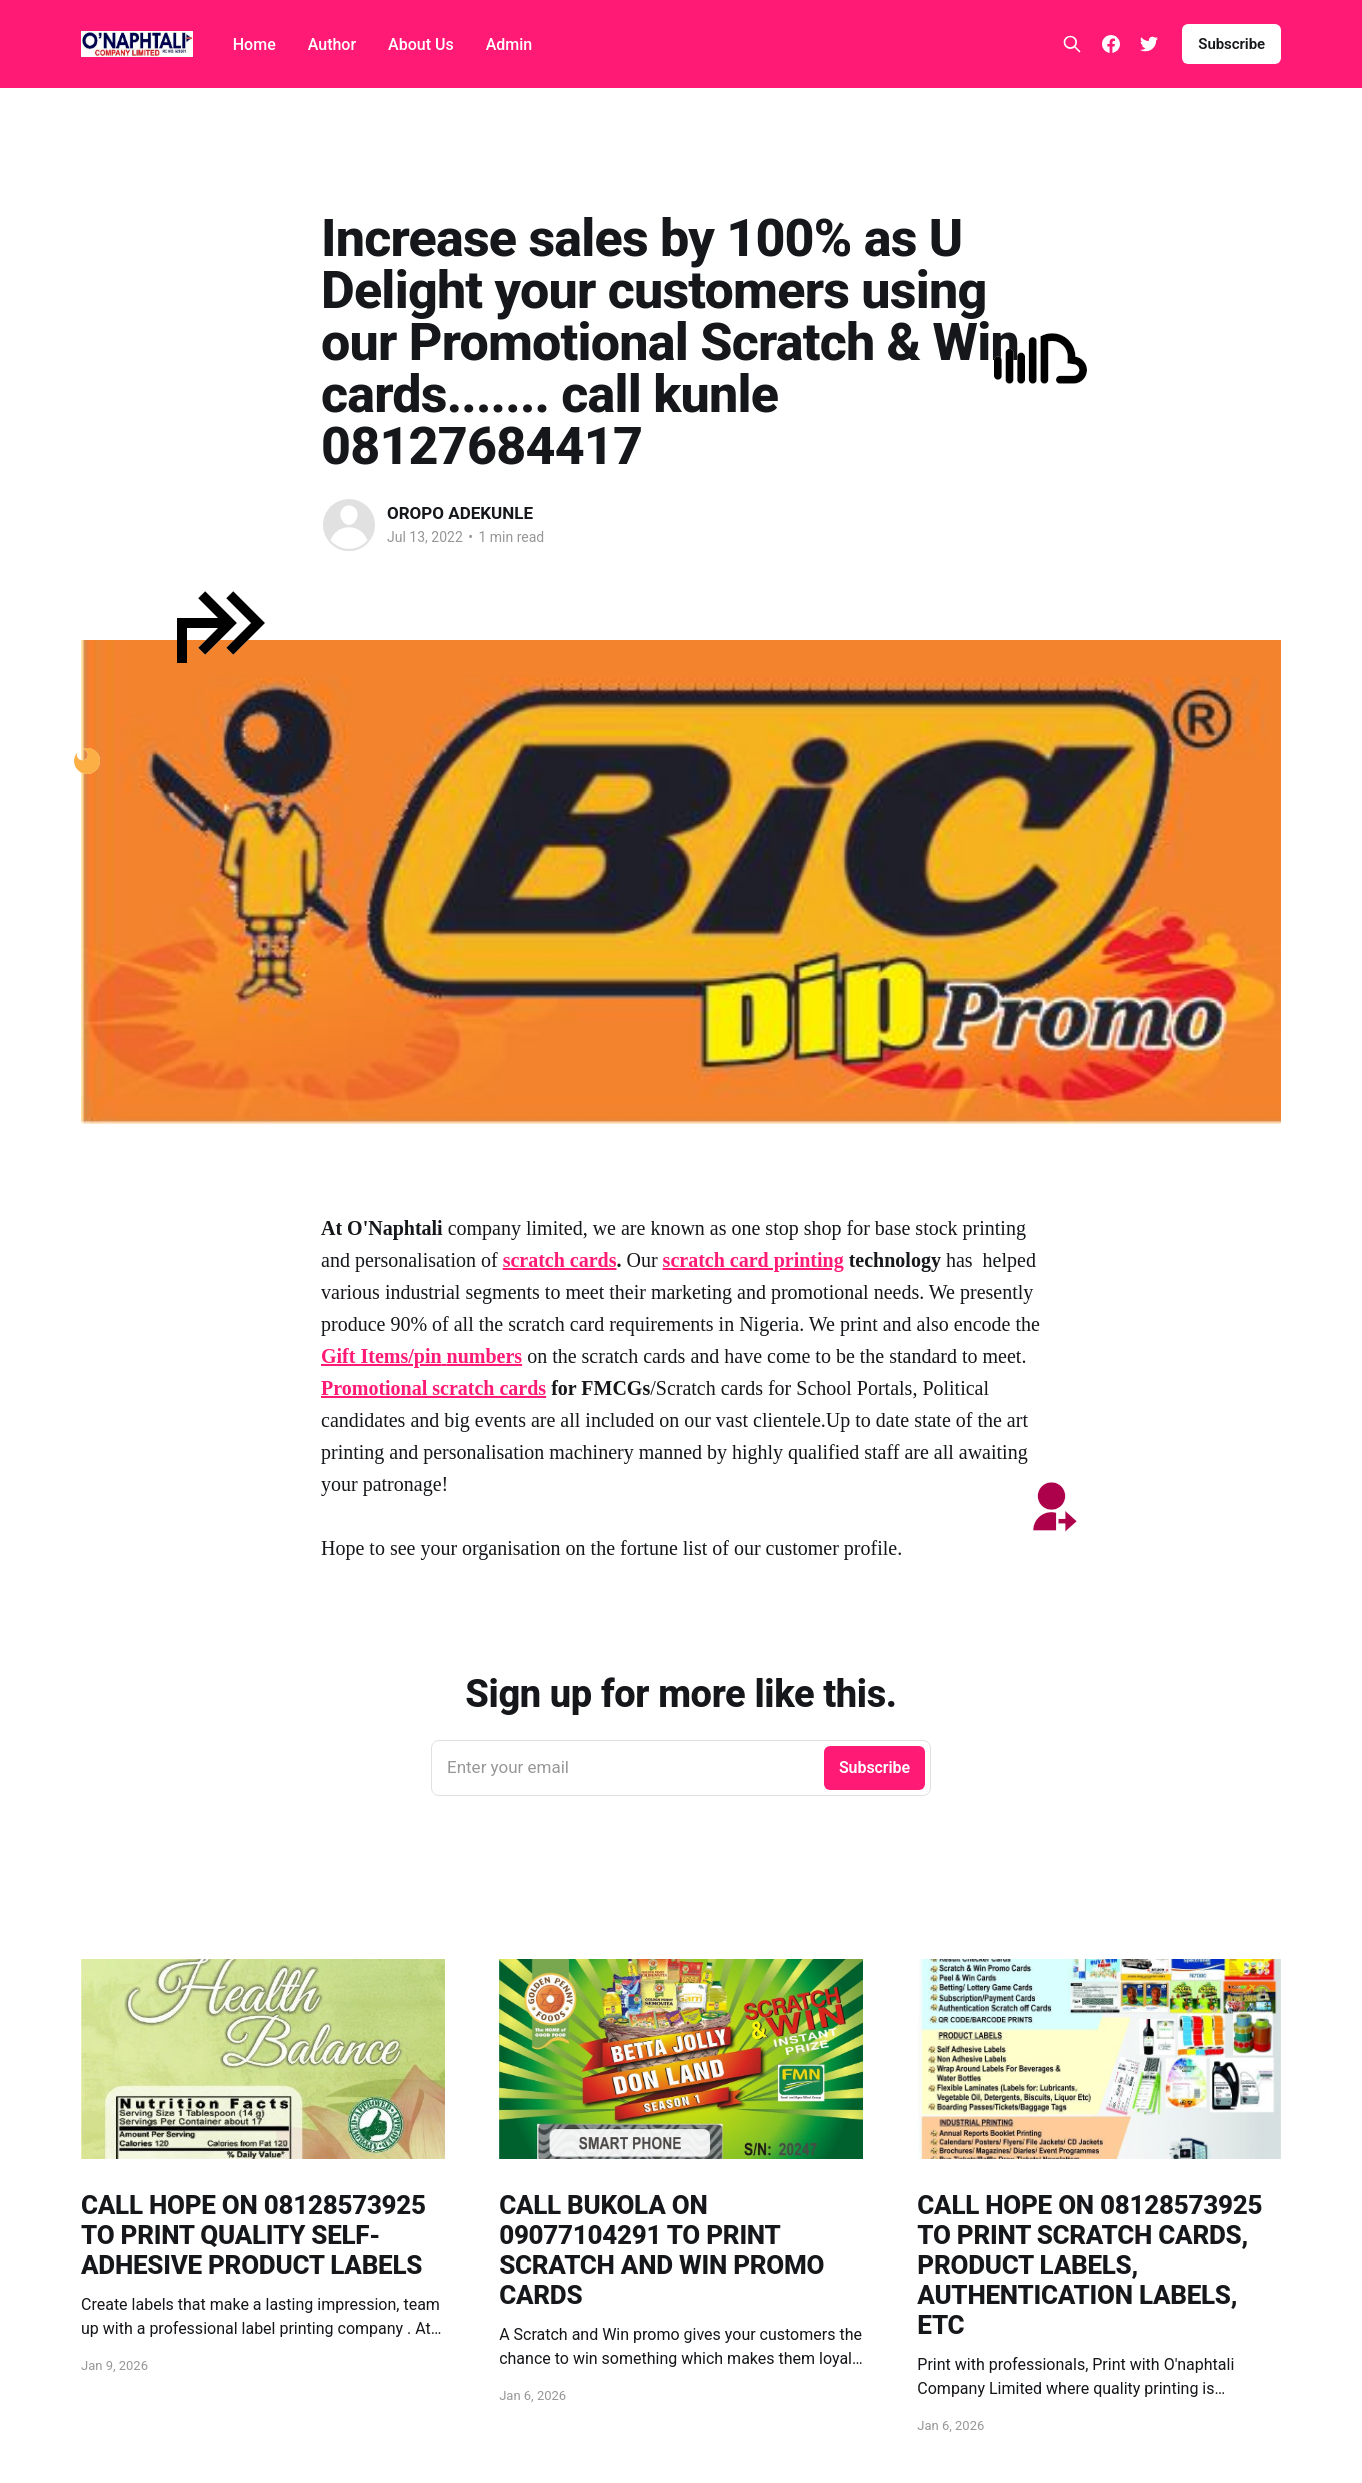 The height and width of the screenshot is (2483, 1362). Describe the element at coordinates (1051, 1507) in the screenshot. I see `share user profile with others` at that location.